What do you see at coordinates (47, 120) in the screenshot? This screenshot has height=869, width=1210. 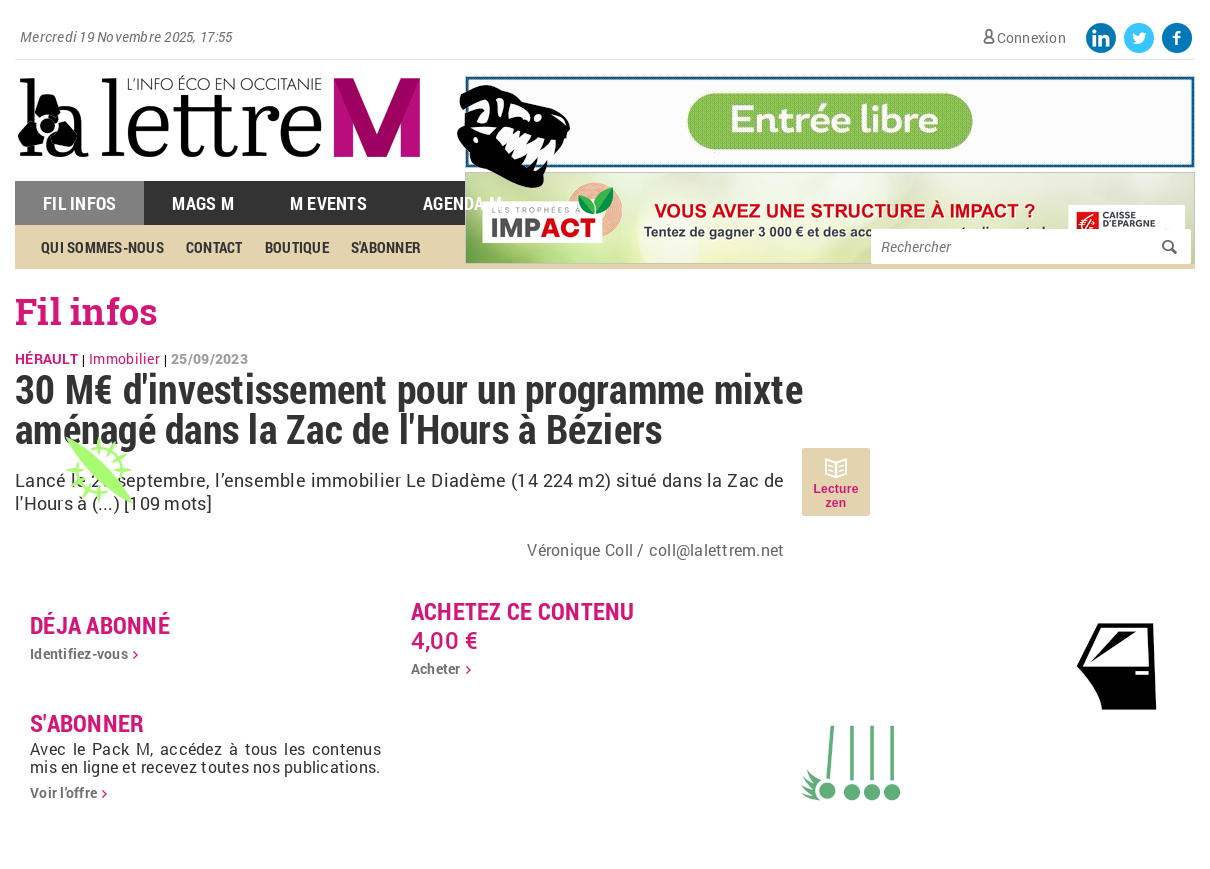 I see `indicates nuclear or reactor system status` at bounding box center [47, 120].